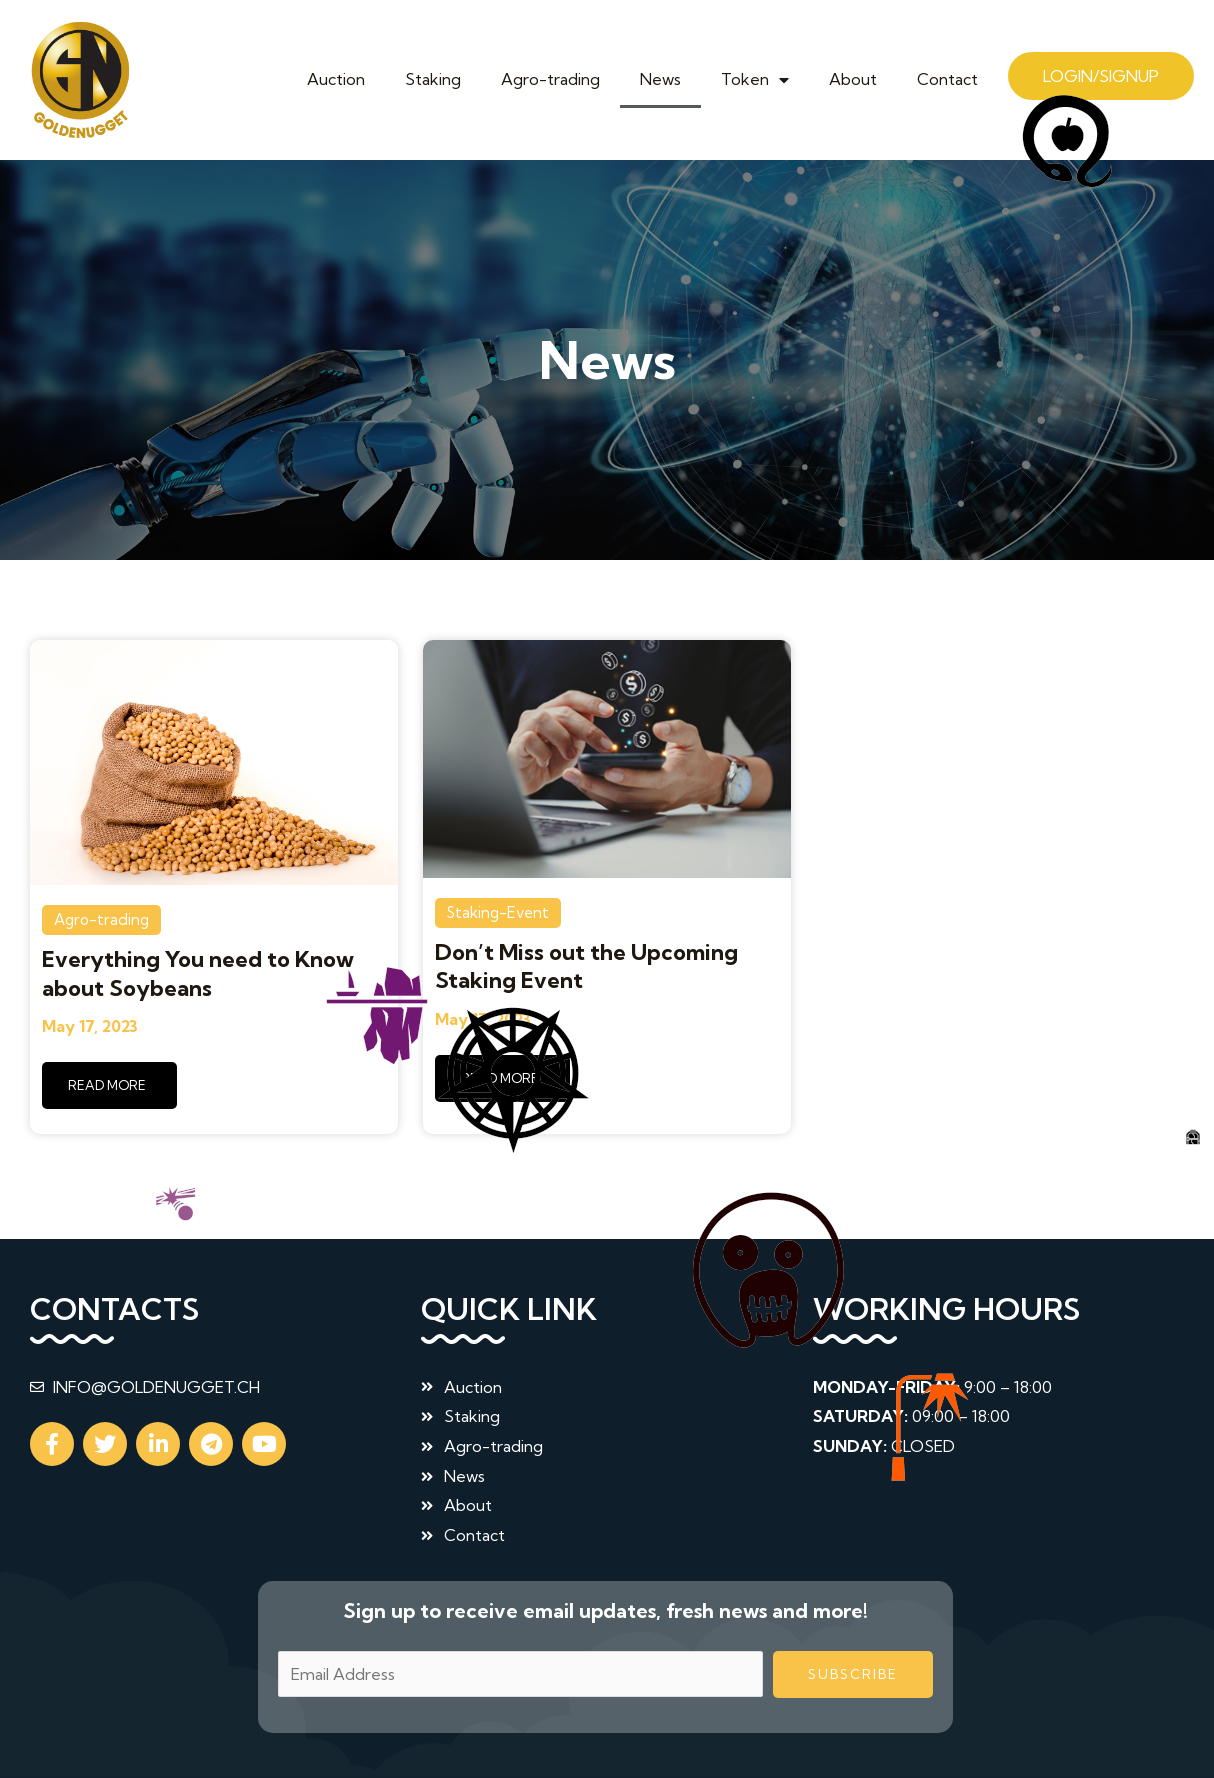 This screenshot has width=1214, height=1778. What do you see at coordinates (768, 1269) in the screenshot?
I see `the mighty boosh comedy series logo or fan content` at bounding box center [768, 1269].